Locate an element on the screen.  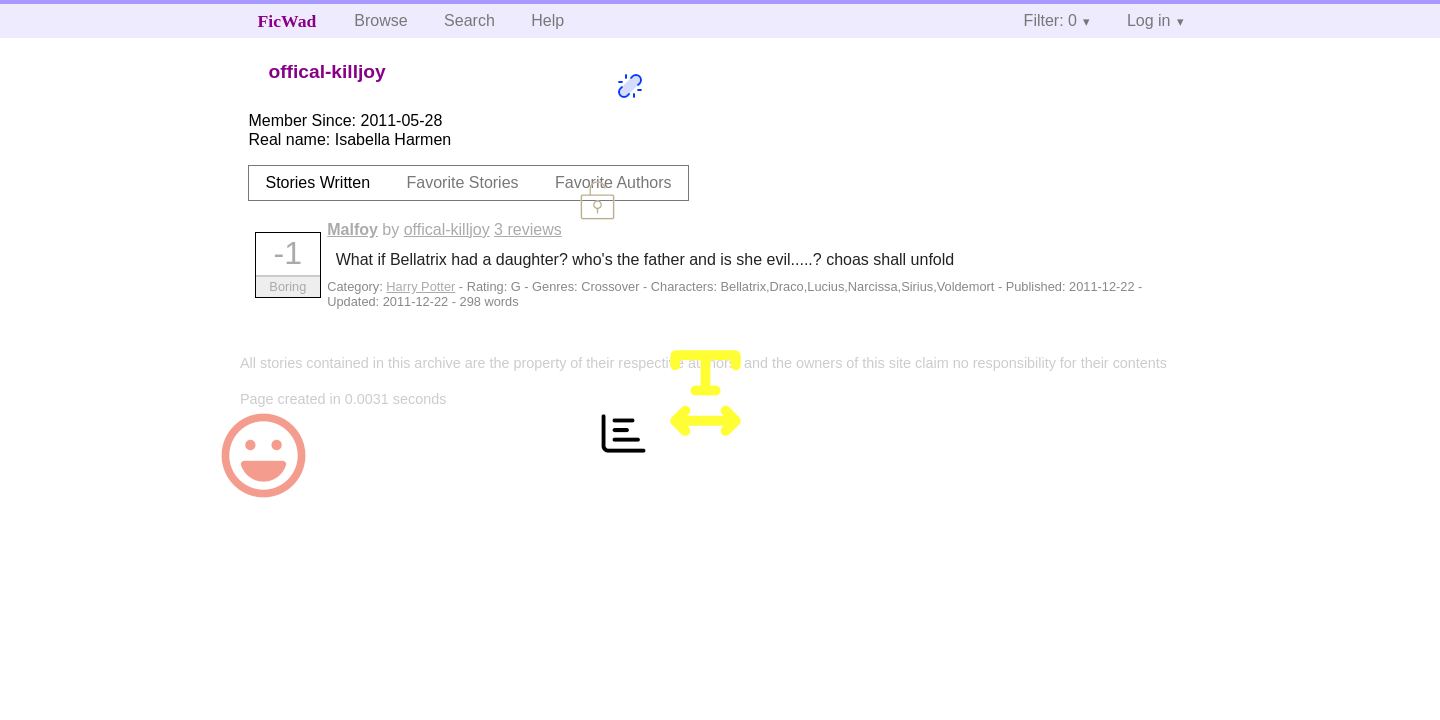
unlocked or unsecured state is located at coordinates (597, 202).